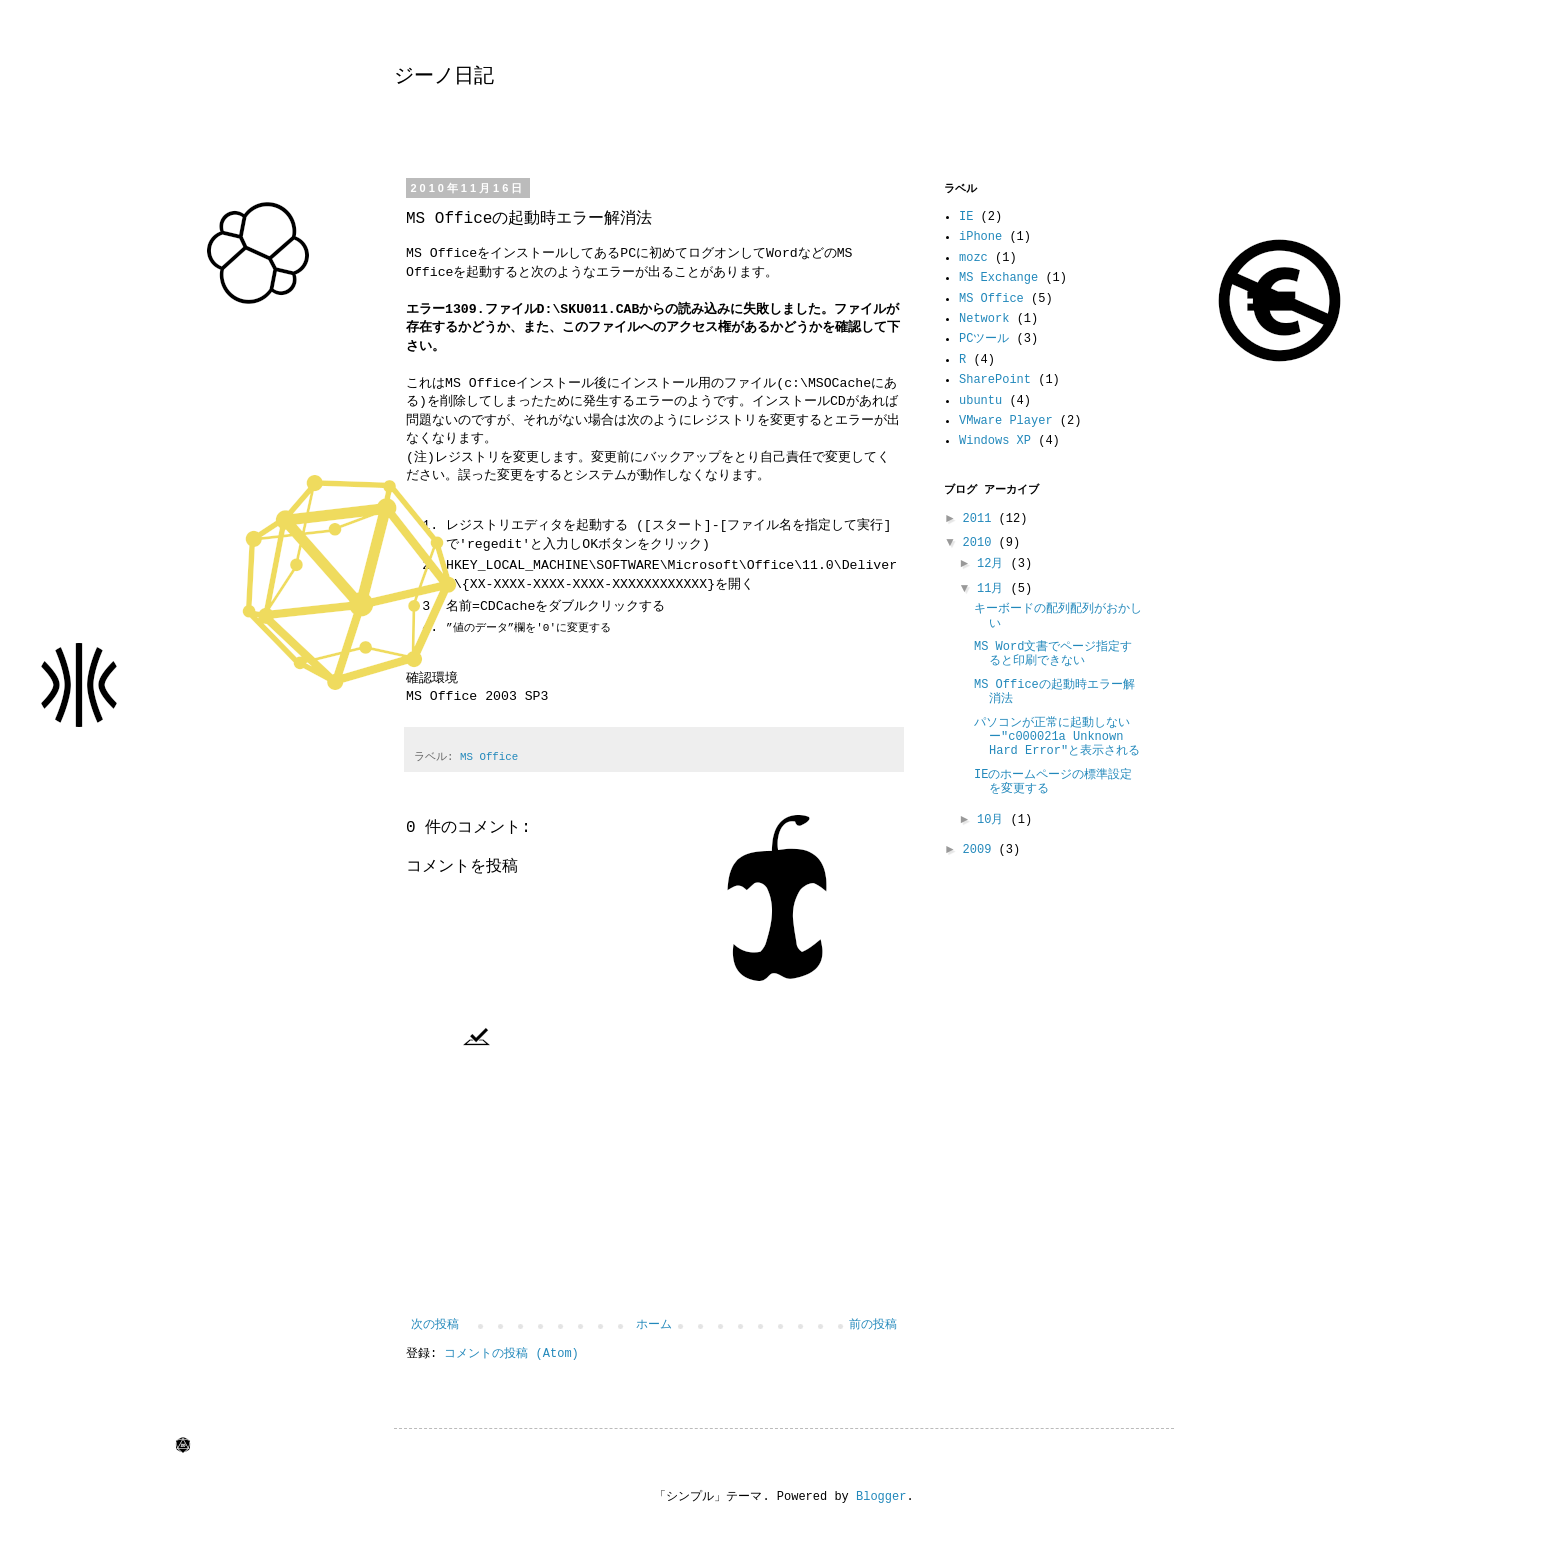  What do you see at coordinates (1279, 300) in the screenshot?
I see `indicates non-commercial use license for european content` at bounding box center [1279, 300].